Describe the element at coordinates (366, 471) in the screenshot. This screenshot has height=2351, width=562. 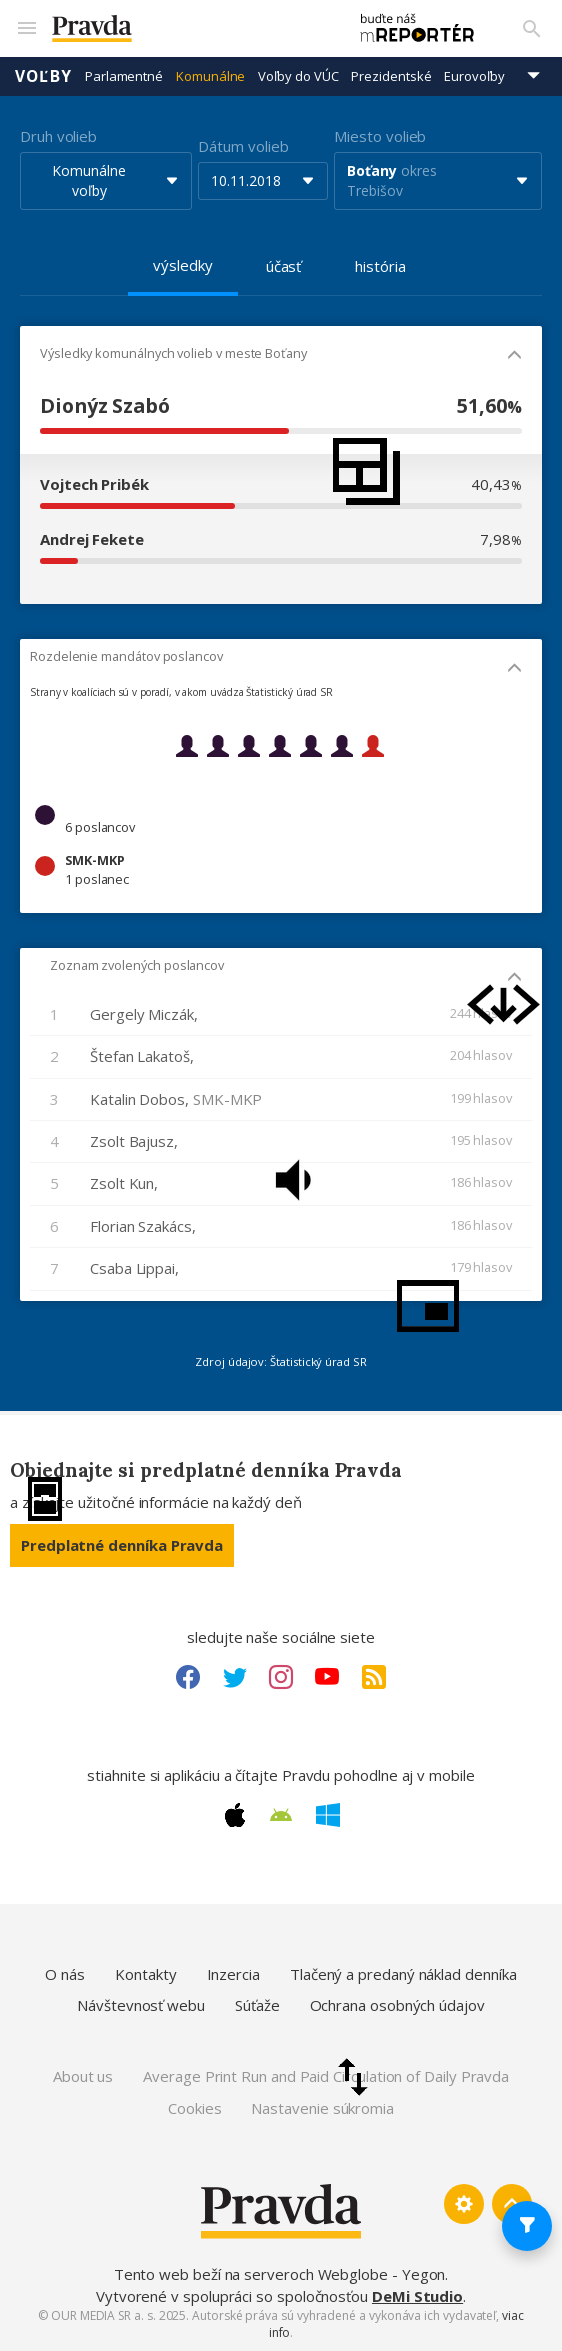
I see `create a backup of table data` at that location.